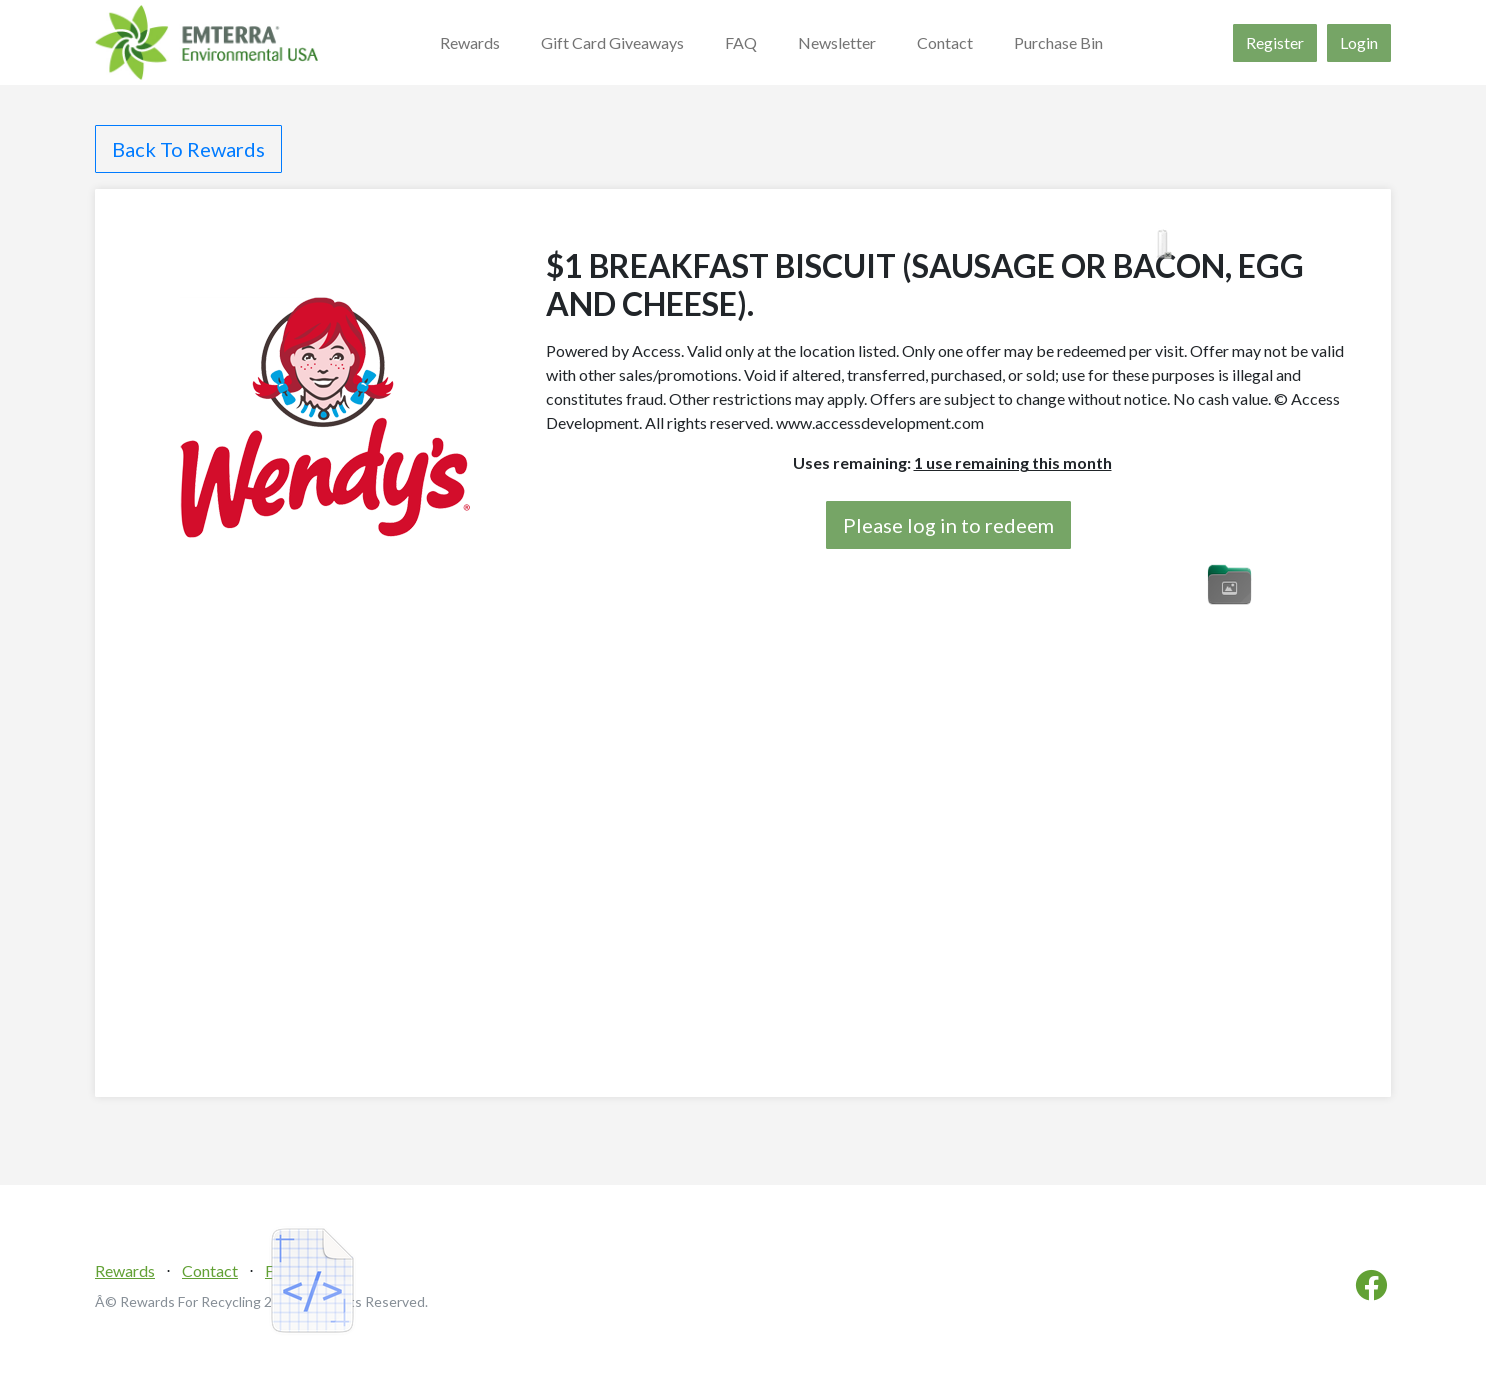  Describe the element at coordinates (1162, 244) in the screenshot. I see `indicates battery not detected or missing` at that location.